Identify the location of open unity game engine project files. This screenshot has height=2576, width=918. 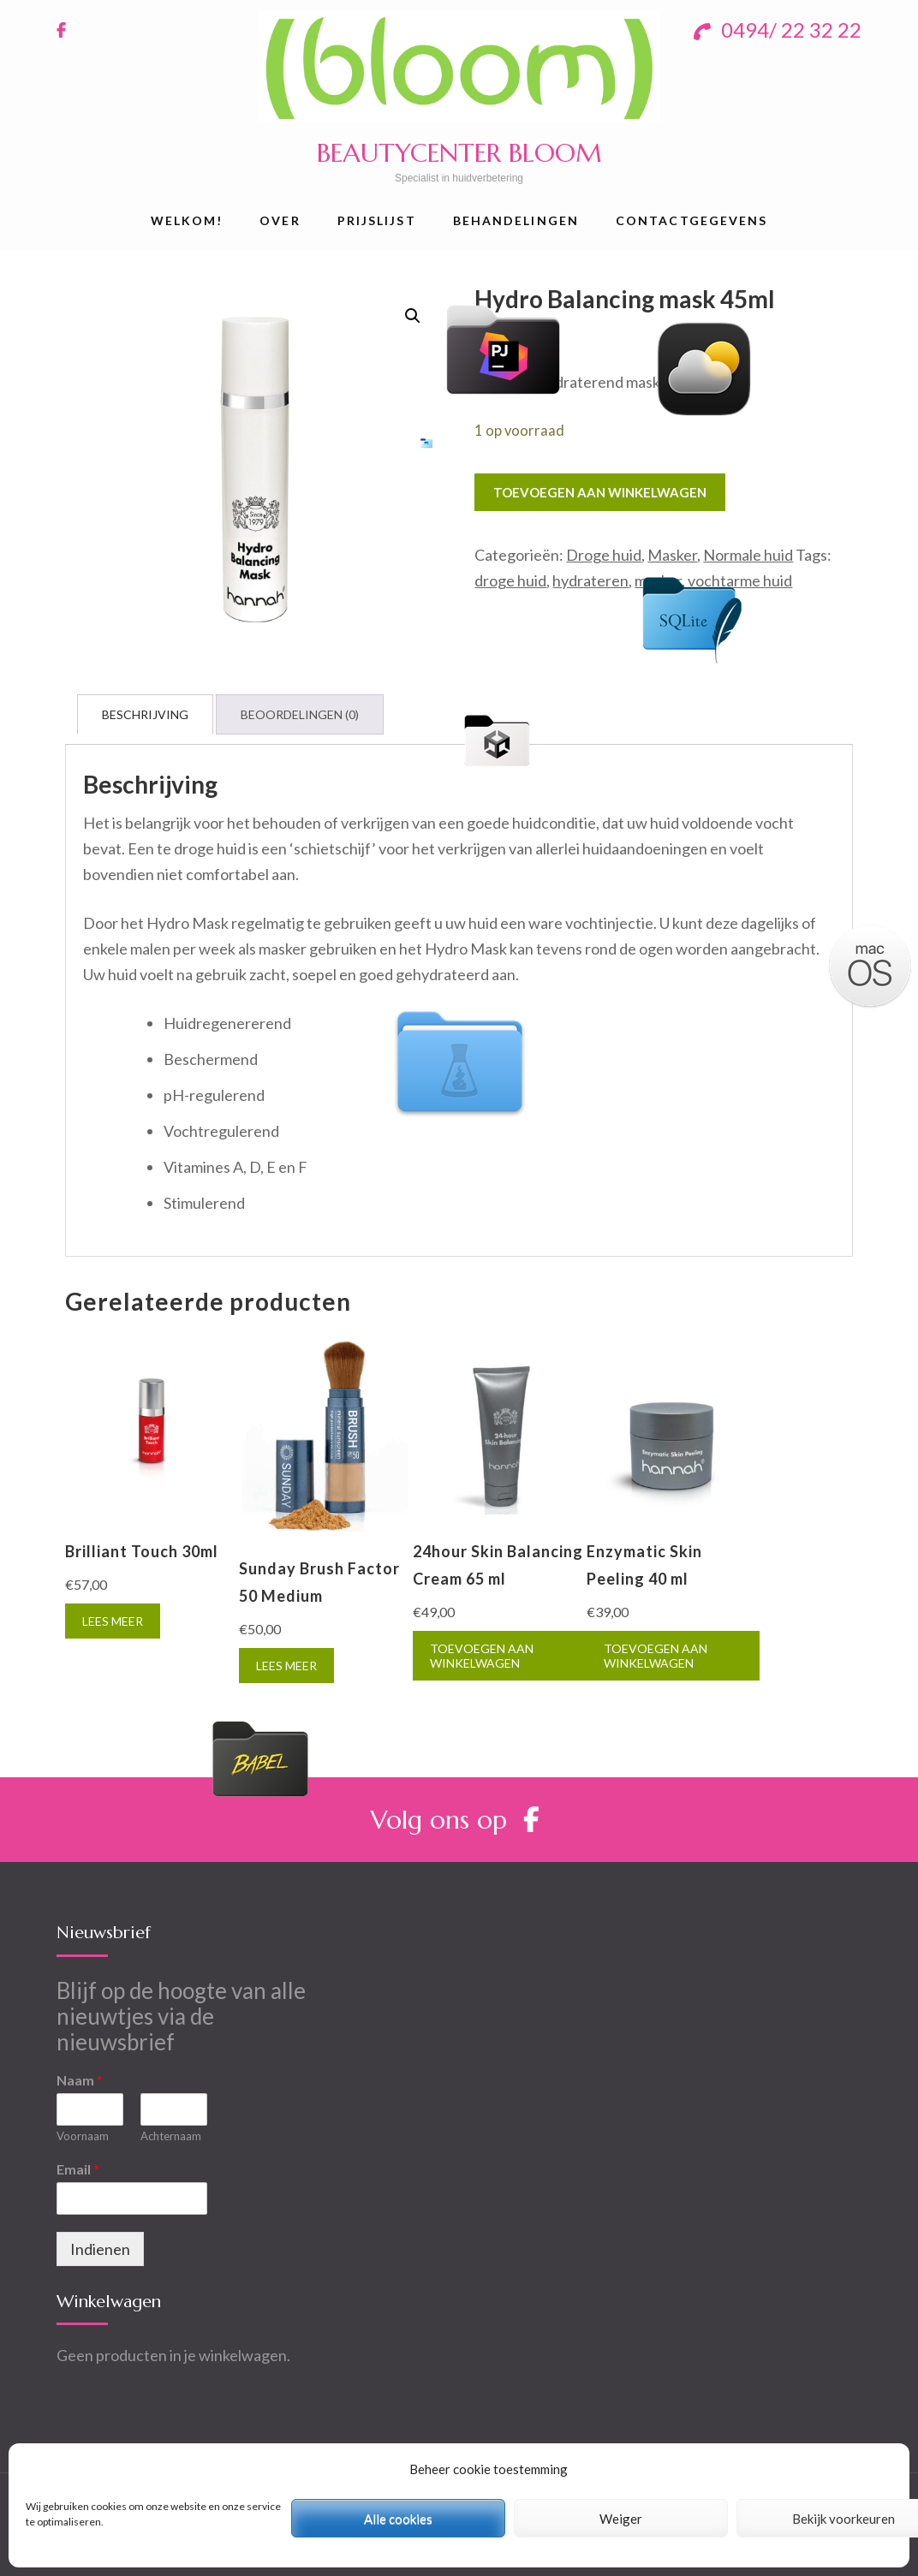
(497, 742).